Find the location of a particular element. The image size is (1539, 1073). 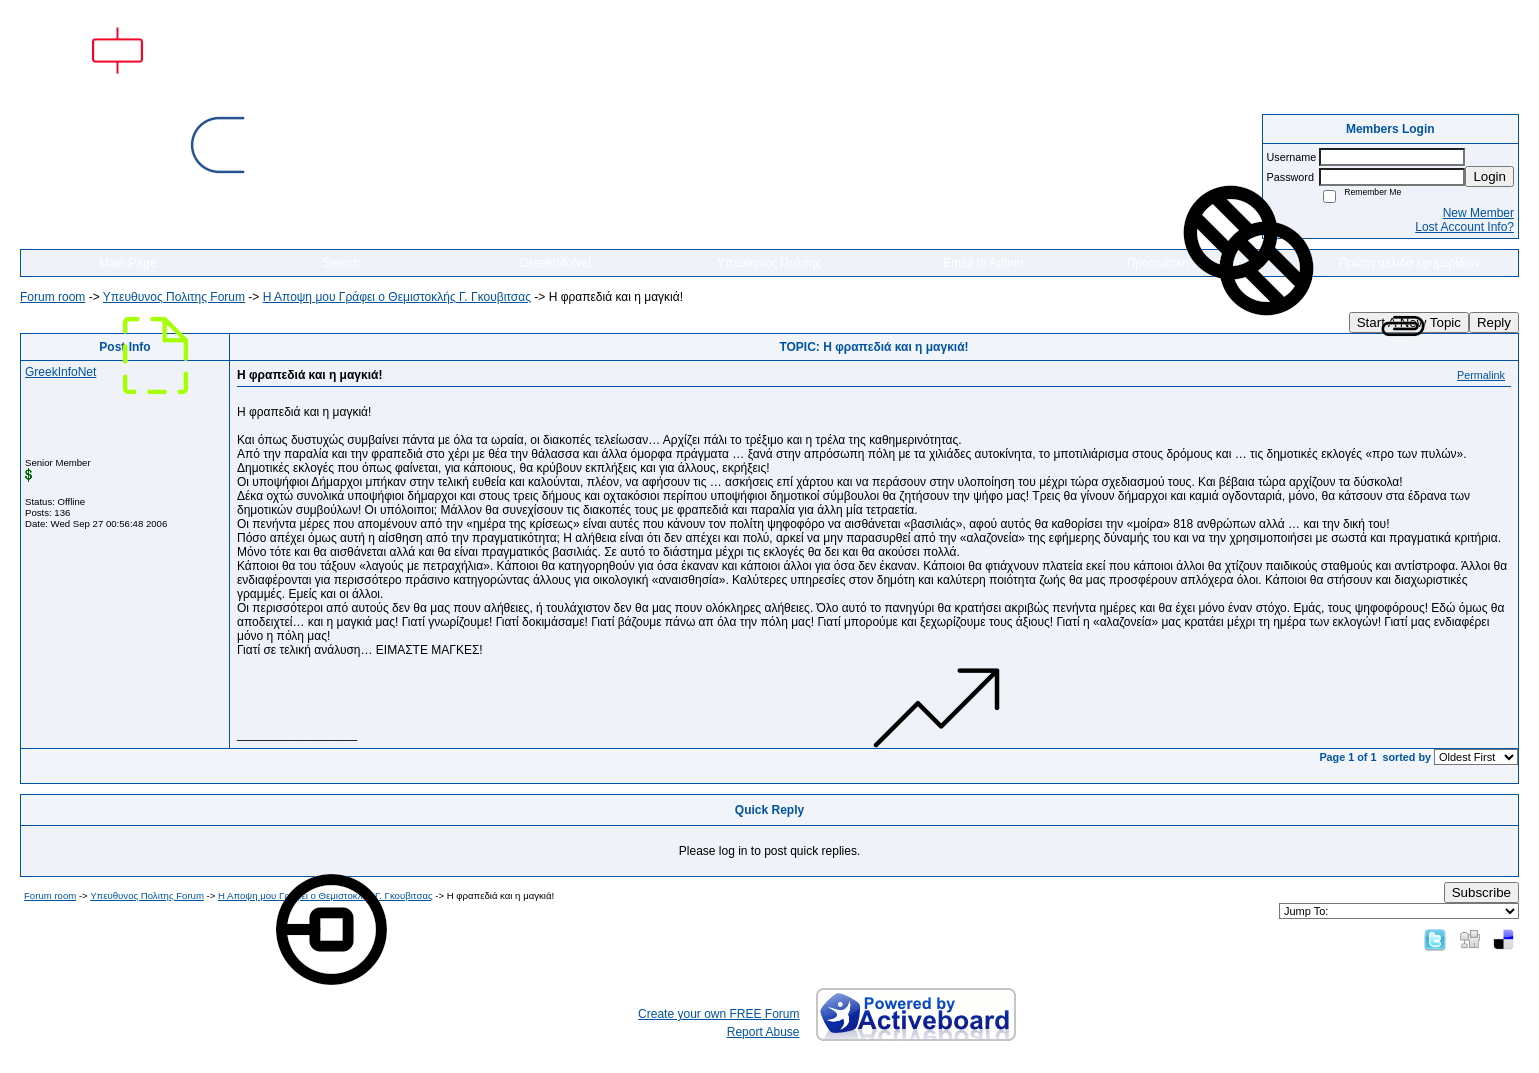

align object to horizontal center is located at coordinates (117, 50).